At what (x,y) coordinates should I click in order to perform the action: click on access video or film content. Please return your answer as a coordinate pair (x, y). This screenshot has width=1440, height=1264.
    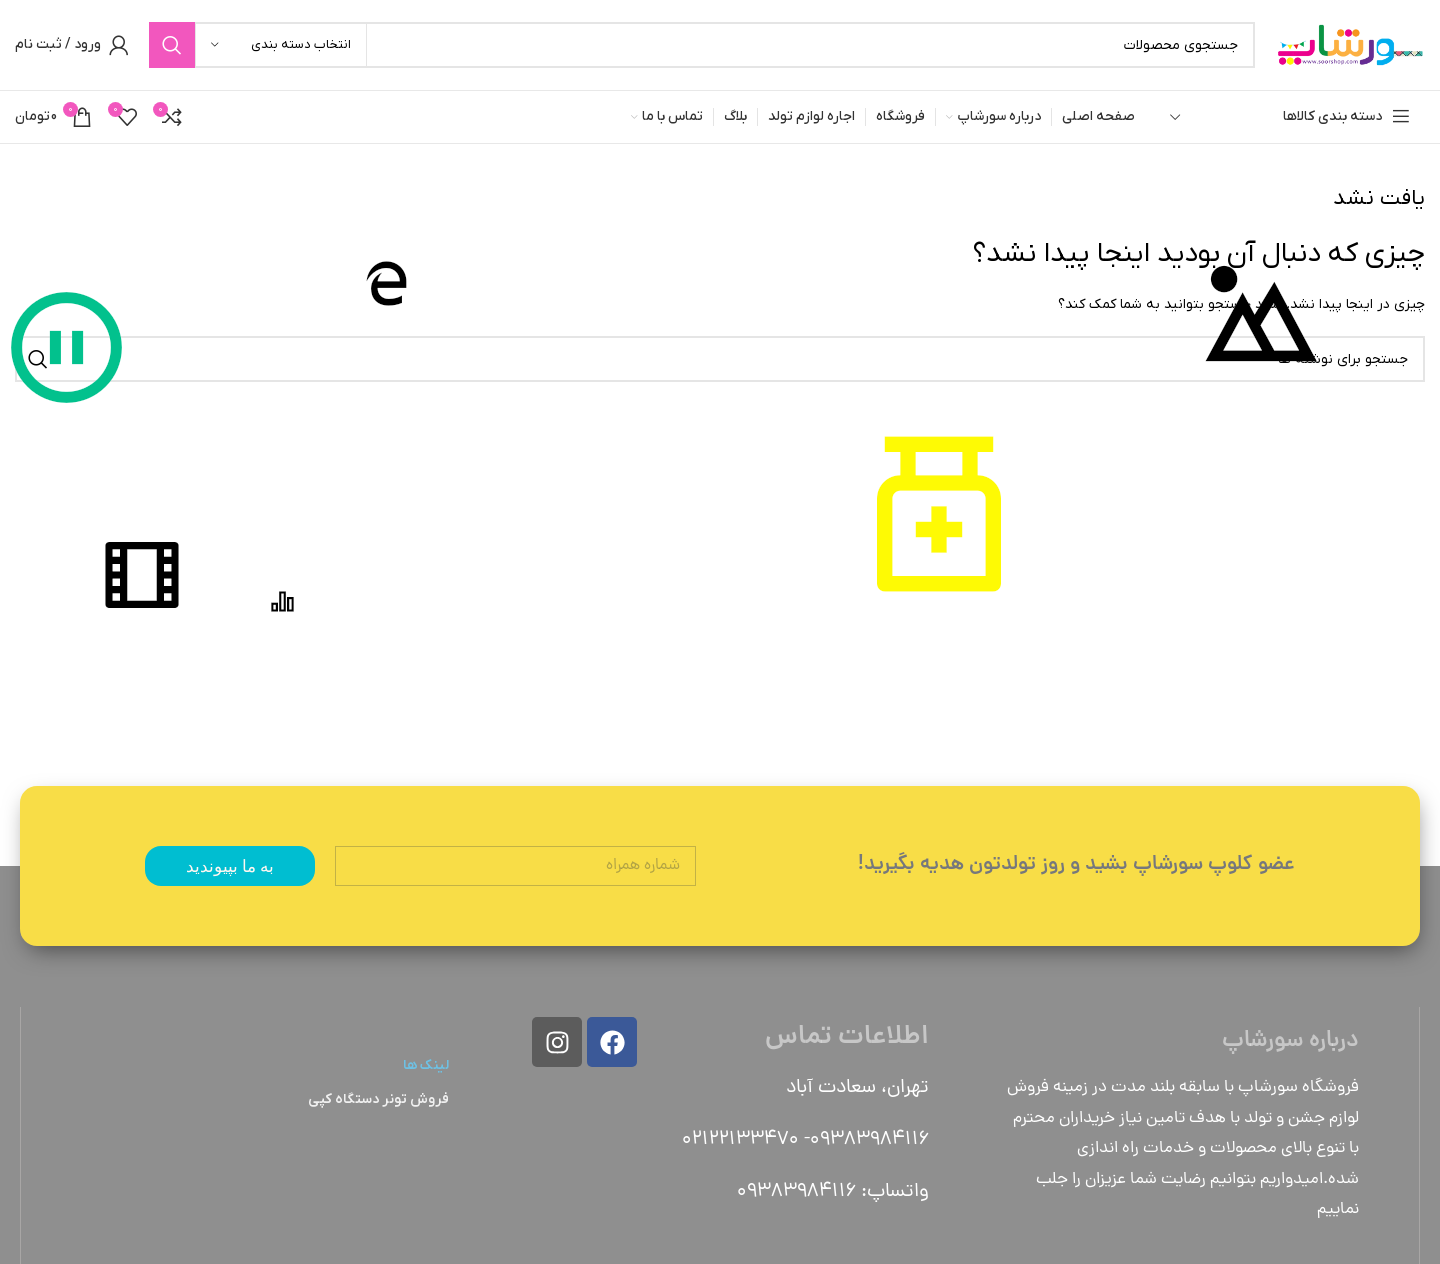
    Looking at the image, I should click on (142, 575).